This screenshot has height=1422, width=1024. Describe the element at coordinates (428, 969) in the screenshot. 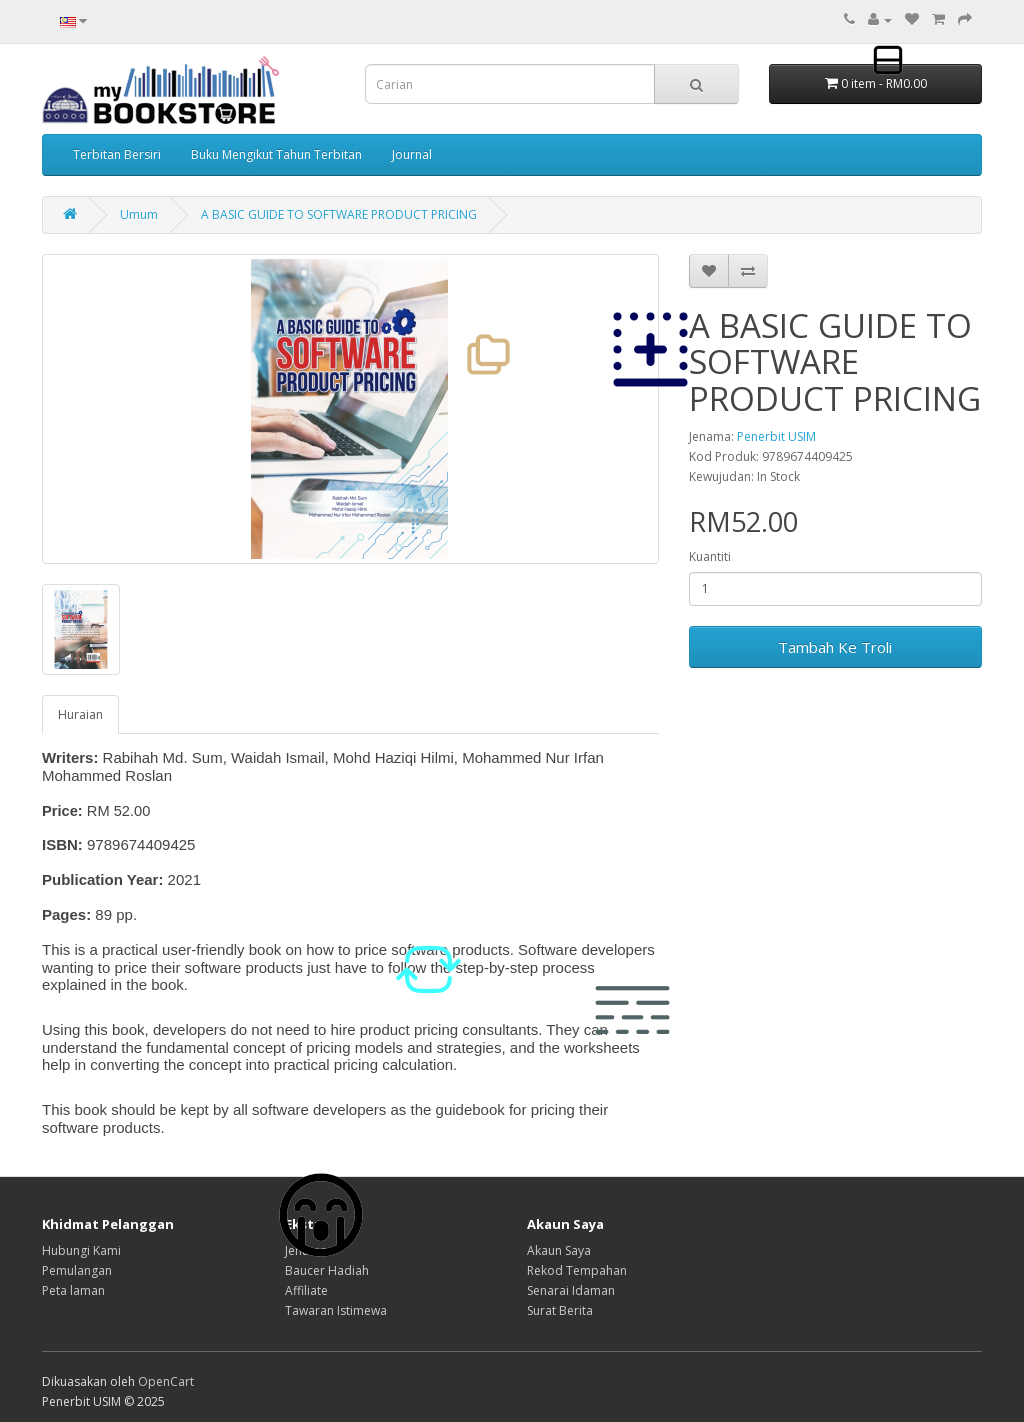

I see `refresh or reload content` at that location.